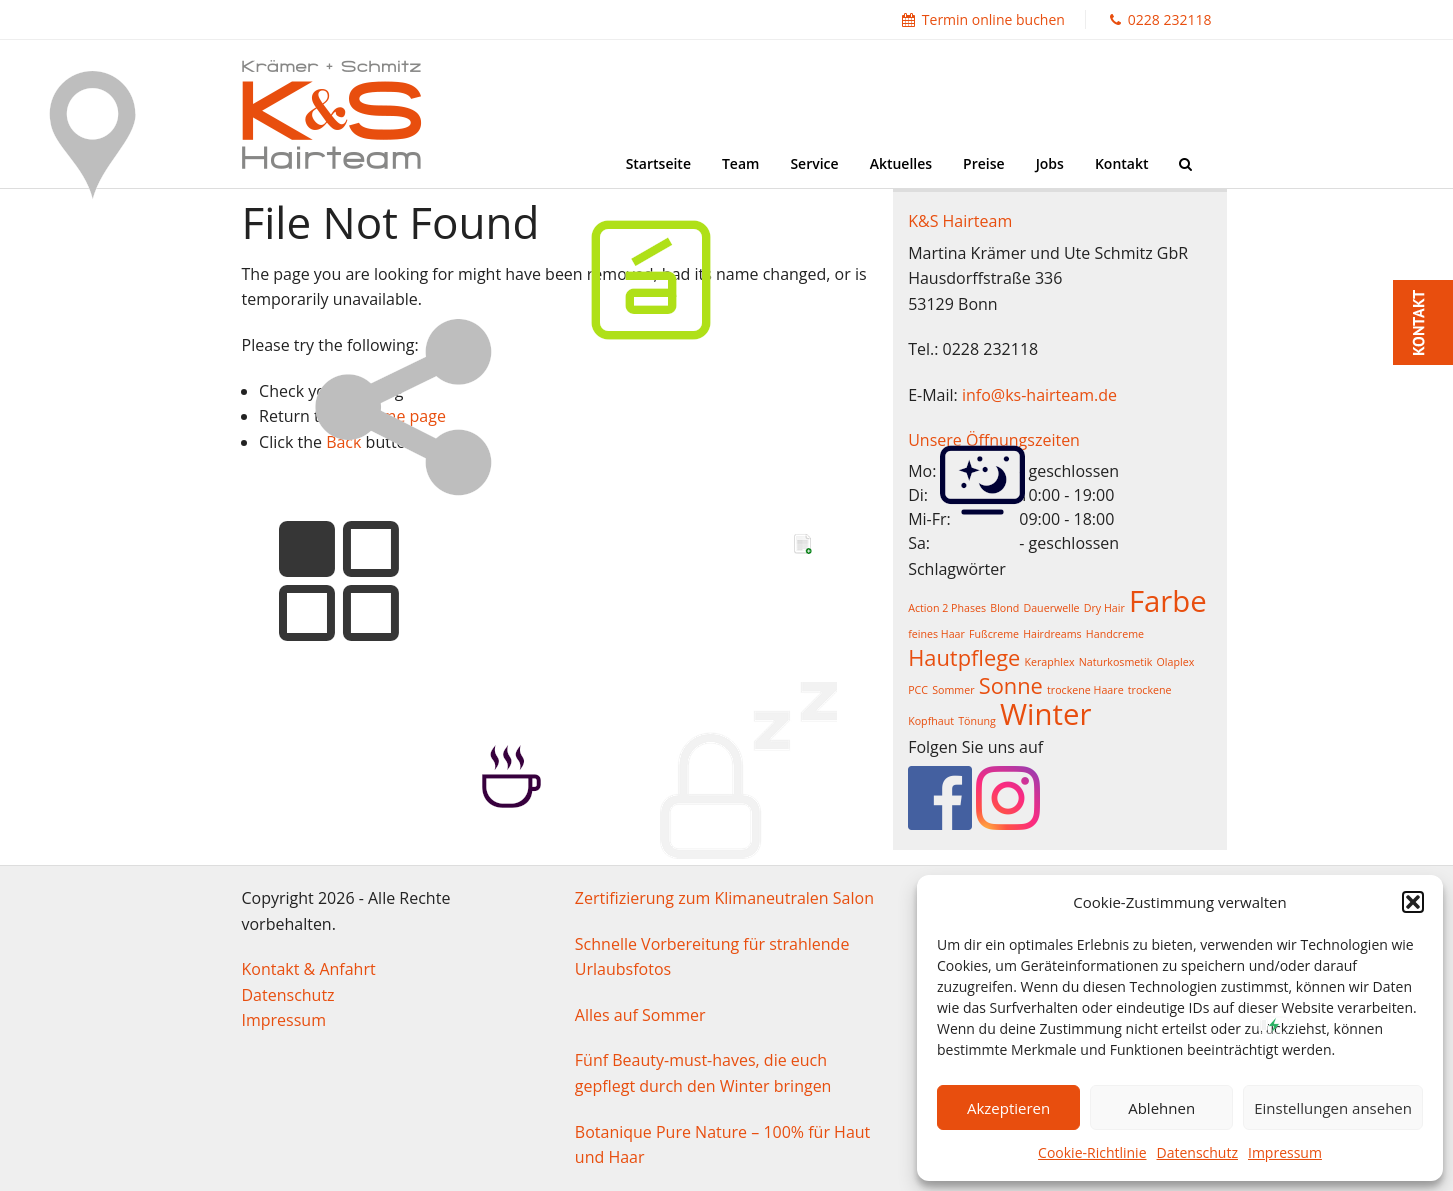 The image size is (1453, 1191). I want to click on system sleep mode is enabled and unrestricted, so click(748, 770).